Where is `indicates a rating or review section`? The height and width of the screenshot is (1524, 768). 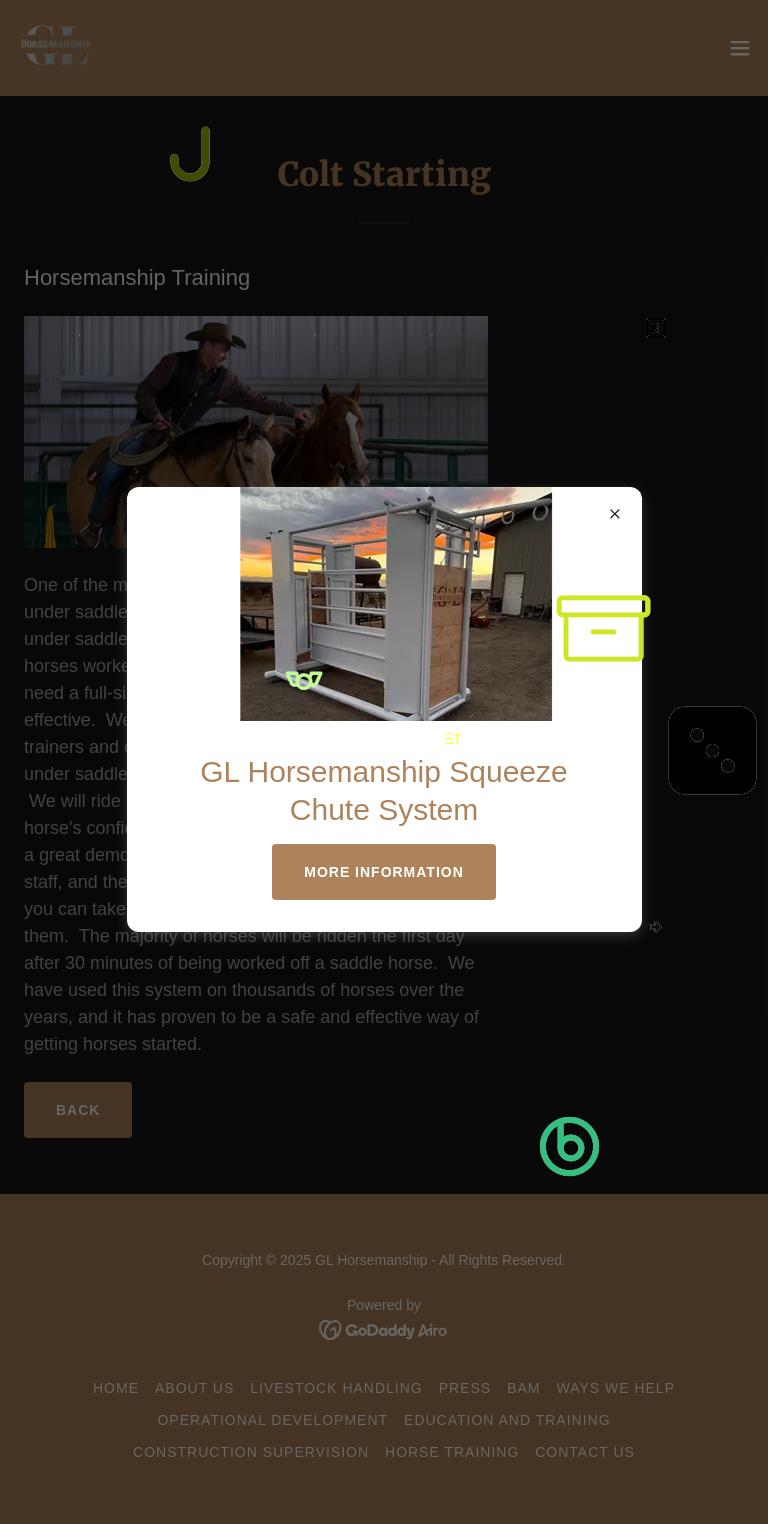
indicates a rating or review section is located at coordinates (656, 328).